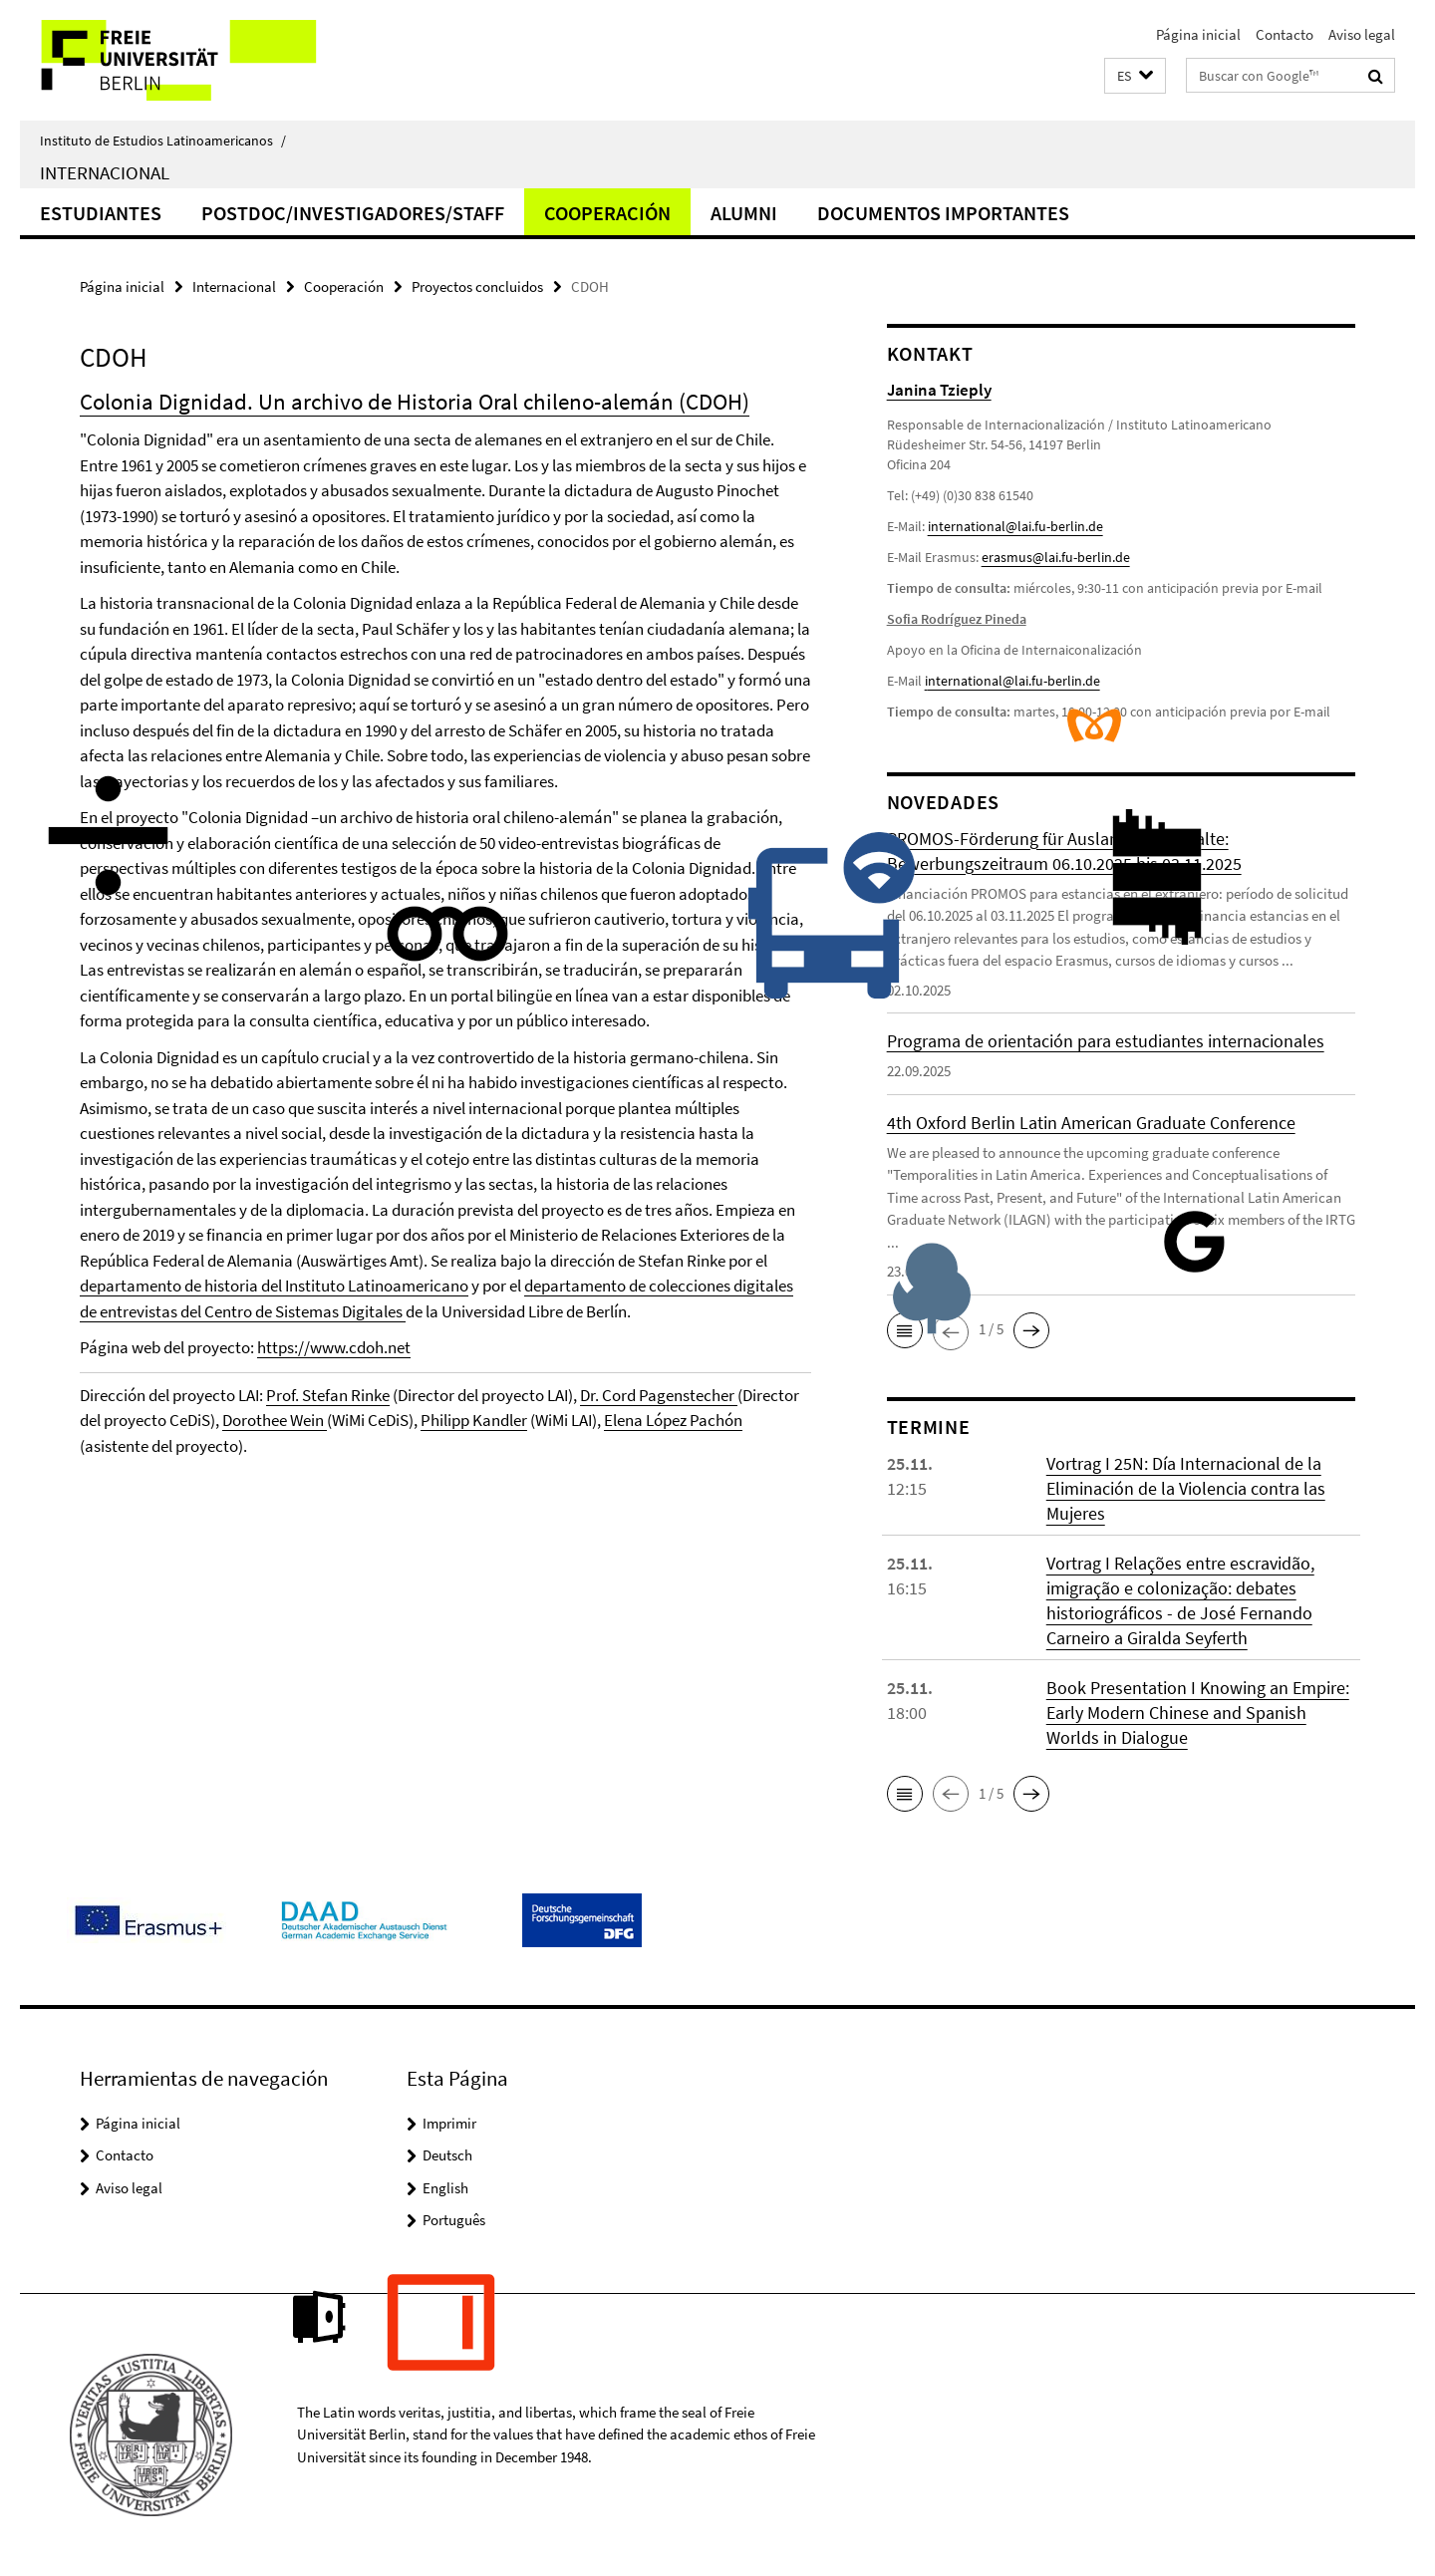  Describe the element at coordinates (1094, 725) in the screenshot. I see `tokyo metro logo` at that location.